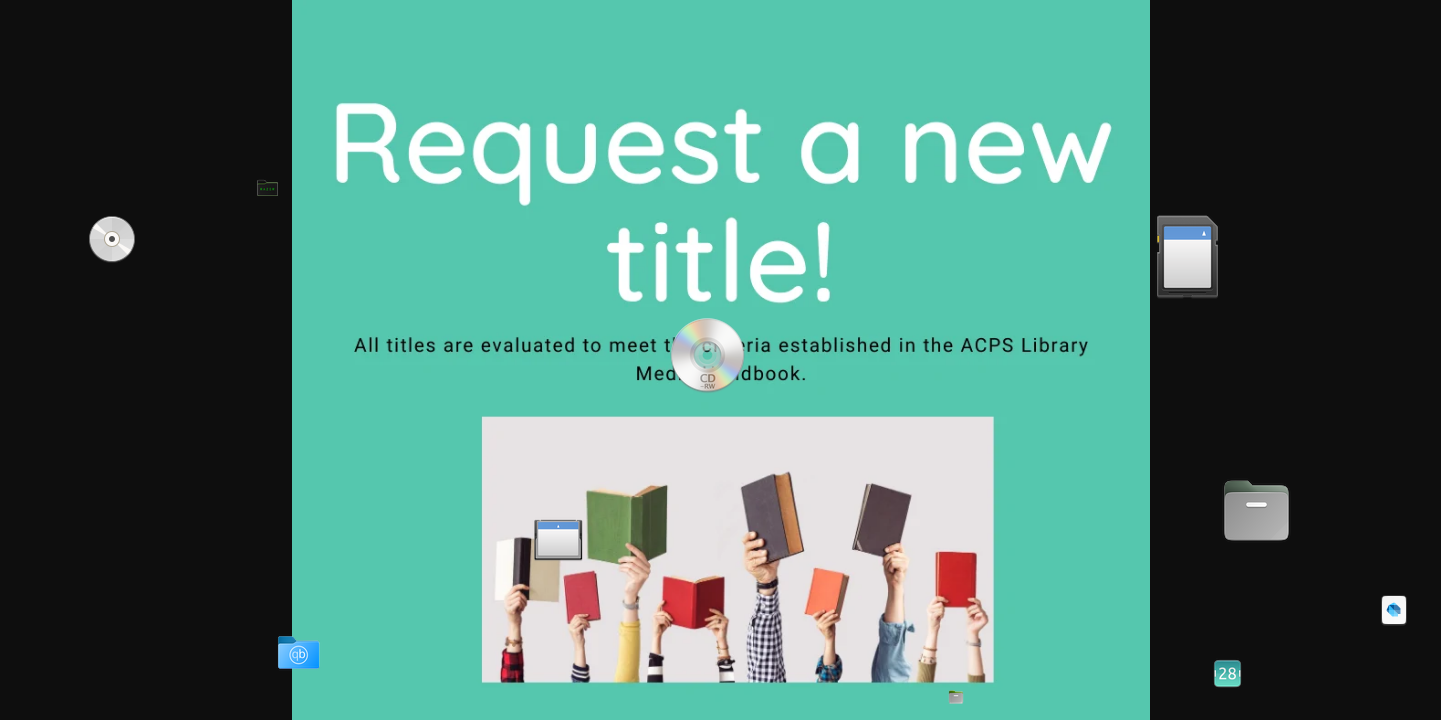  I want to click on access SD card storage, so click(1188, 257).